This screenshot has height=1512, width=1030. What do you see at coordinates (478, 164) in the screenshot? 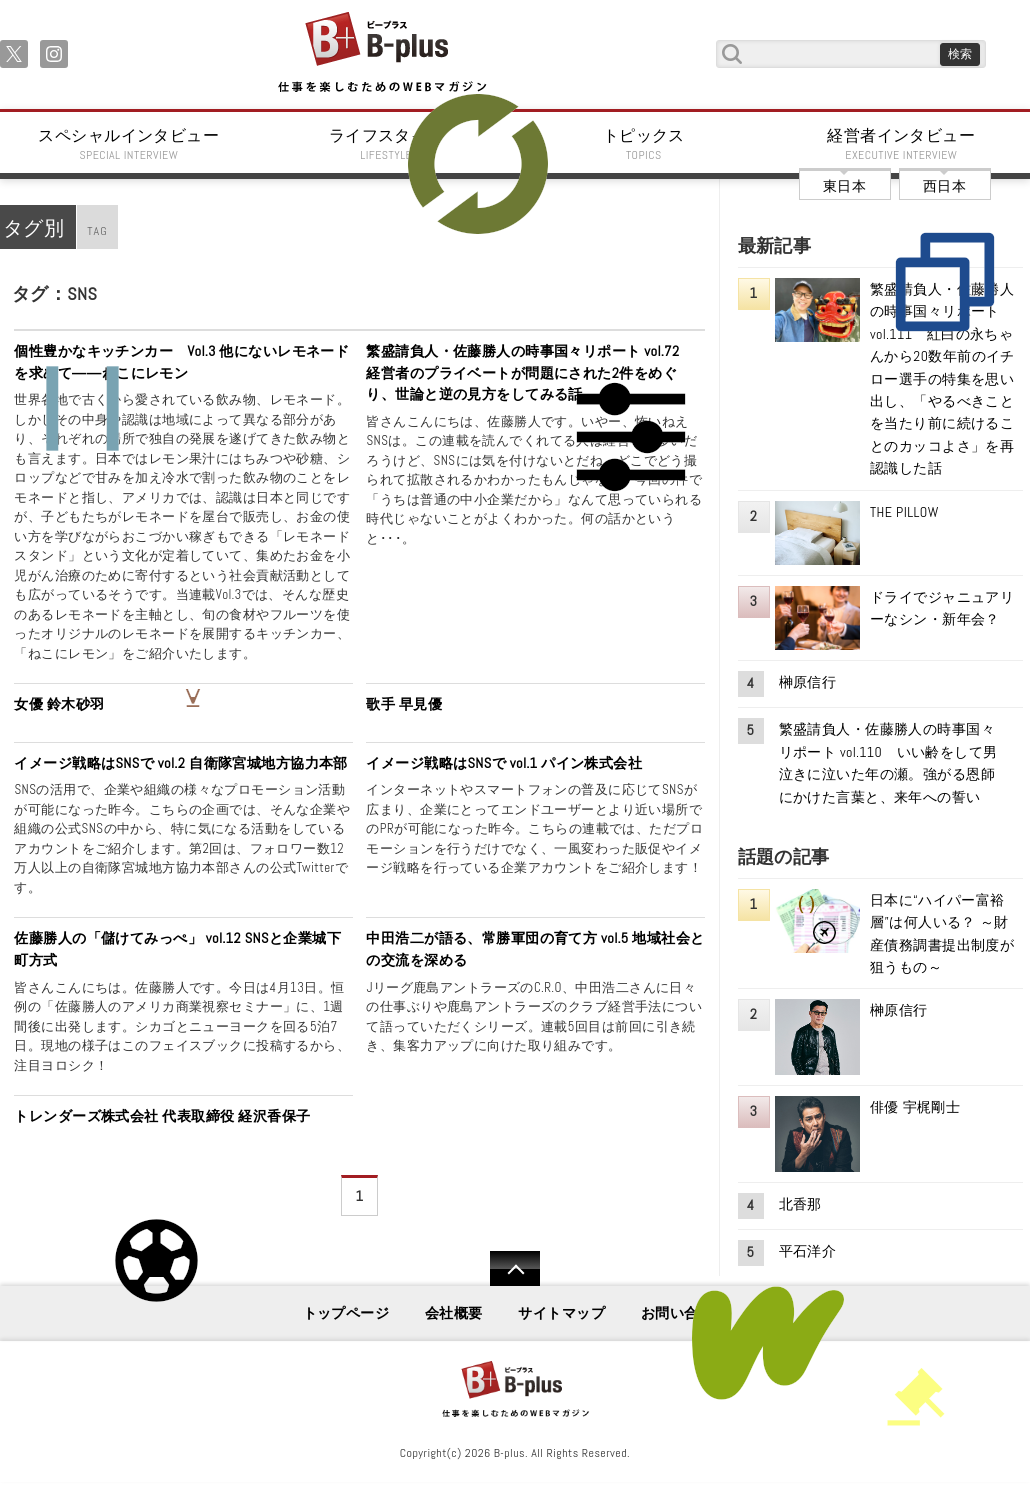
I see `open MLflow machine learning platform` at bounding box center [478, 164].